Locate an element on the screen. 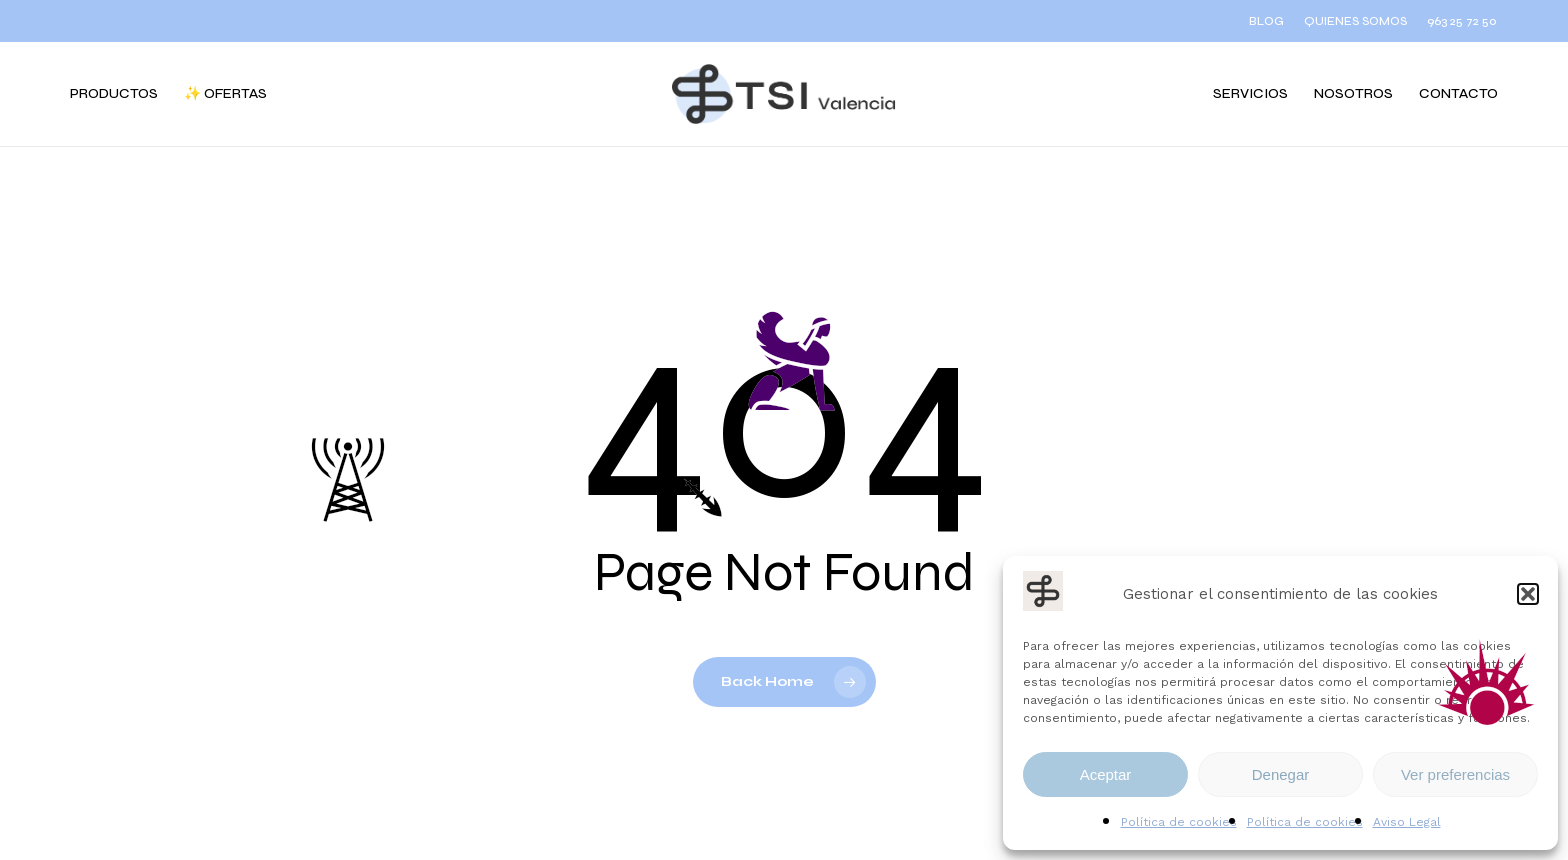  broadcast or transmit a signal is located at coordinates (348, 481).